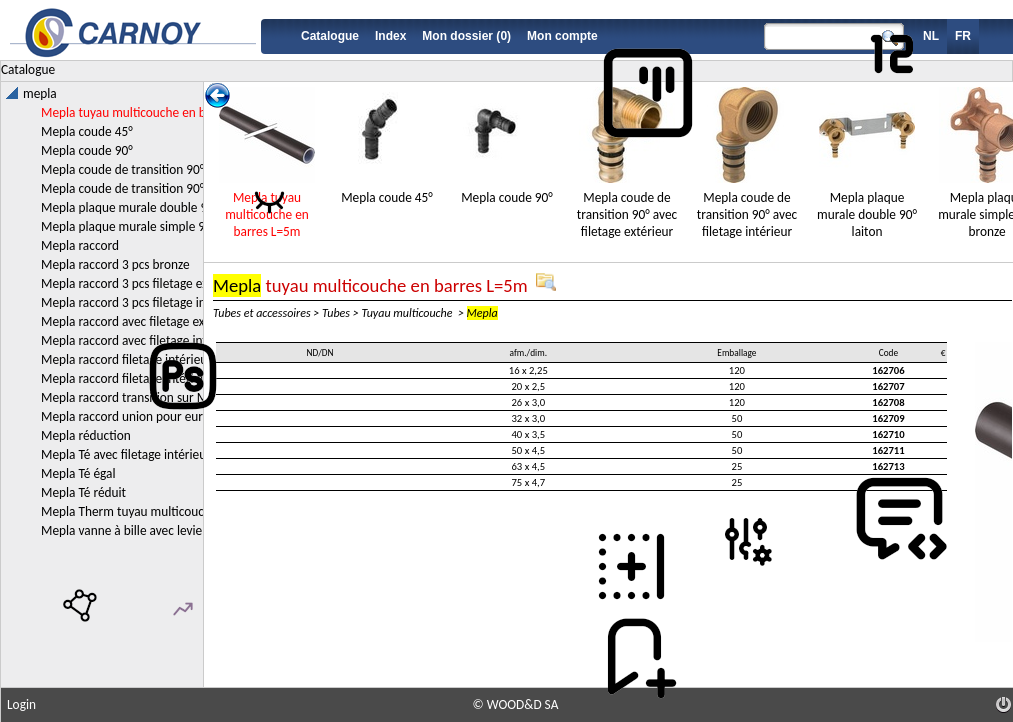 This screenshot has height=722, width=1013. What do you see at coordinates (269, 200) in the screenshot?
I see `hide password or sensitive content` at bounding box center [269, 200].